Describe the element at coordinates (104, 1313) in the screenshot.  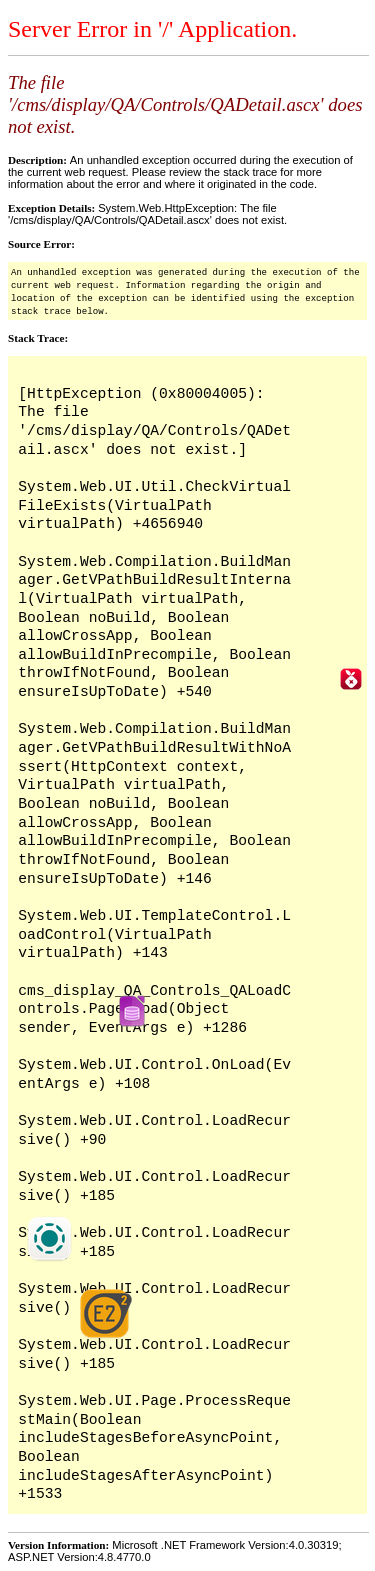
I see `launch Half-Life 2: Episode 2` at that location.